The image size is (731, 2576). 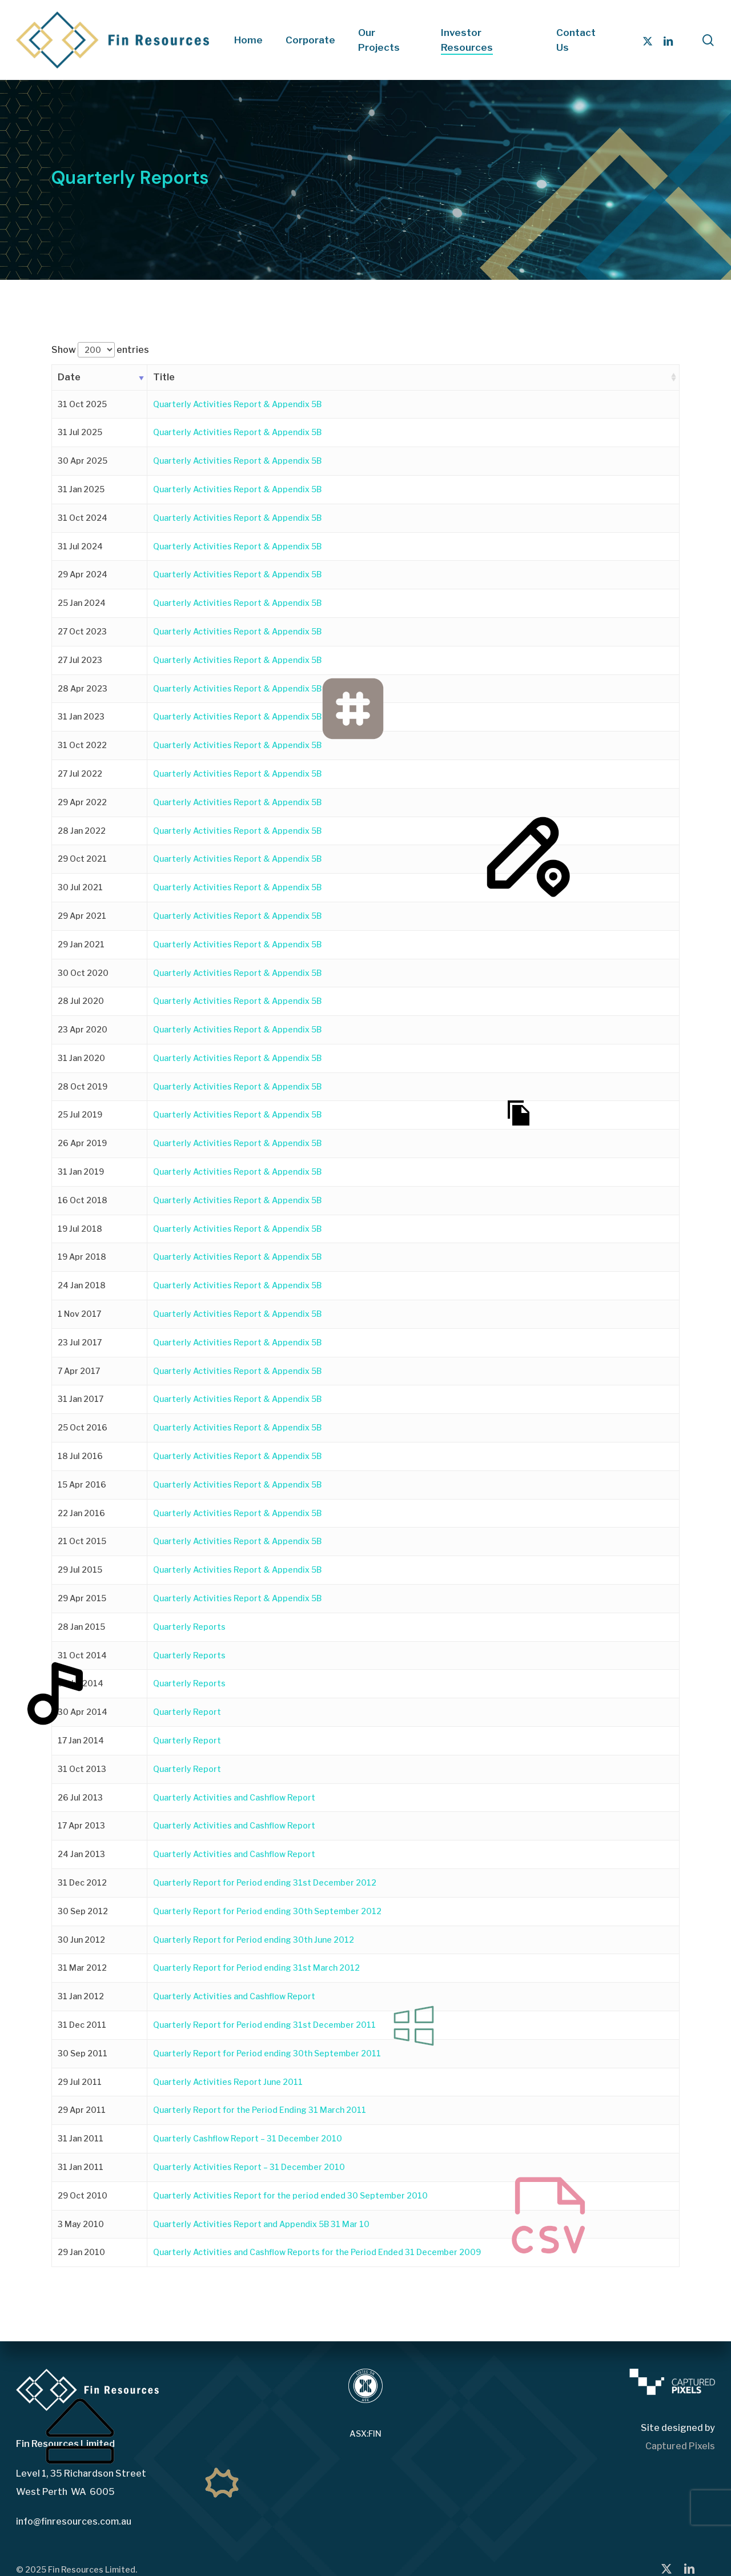 What do you see at coordinates (55, 1692) in the screenshot?
I see `access music or audio player` at bounding box center [55, 1692].